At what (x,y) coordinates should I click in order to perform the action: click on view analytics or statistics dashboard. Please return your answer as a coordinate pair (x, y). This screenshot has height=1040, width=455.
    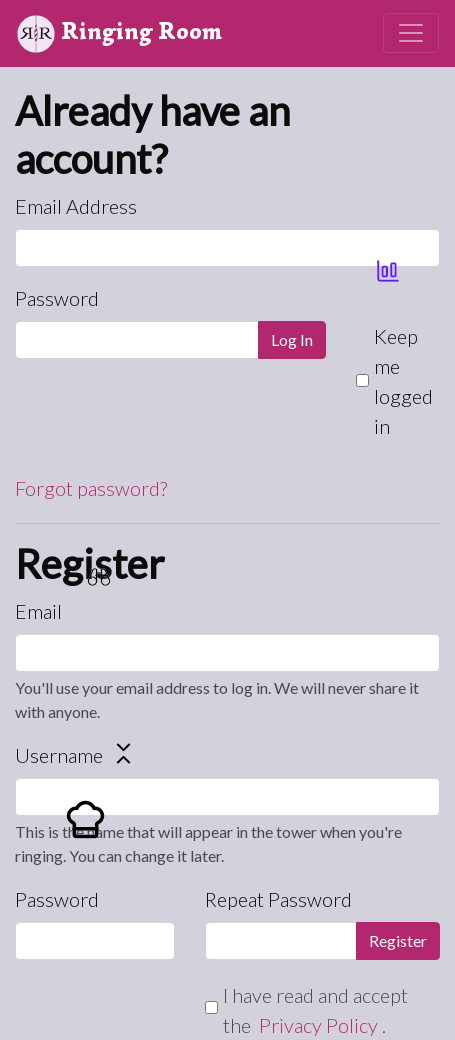
    Looking at the image, I should click on (388, 271).